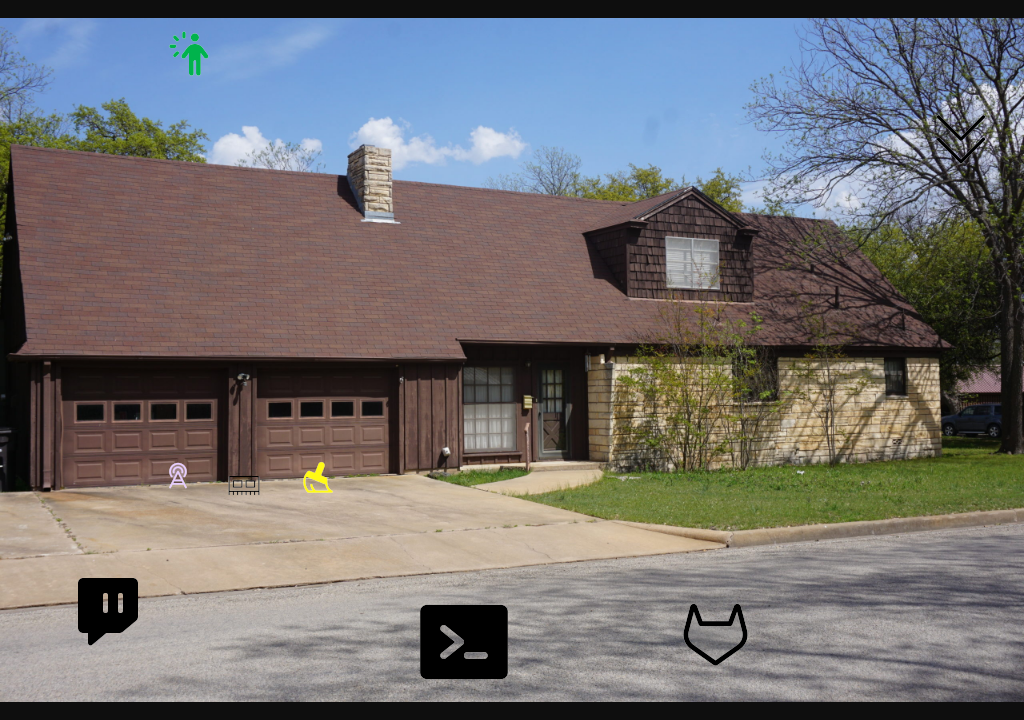  Describe the element at coordinates (317, 478) in the screenshot. I see `clear or sweep away items` at that location.